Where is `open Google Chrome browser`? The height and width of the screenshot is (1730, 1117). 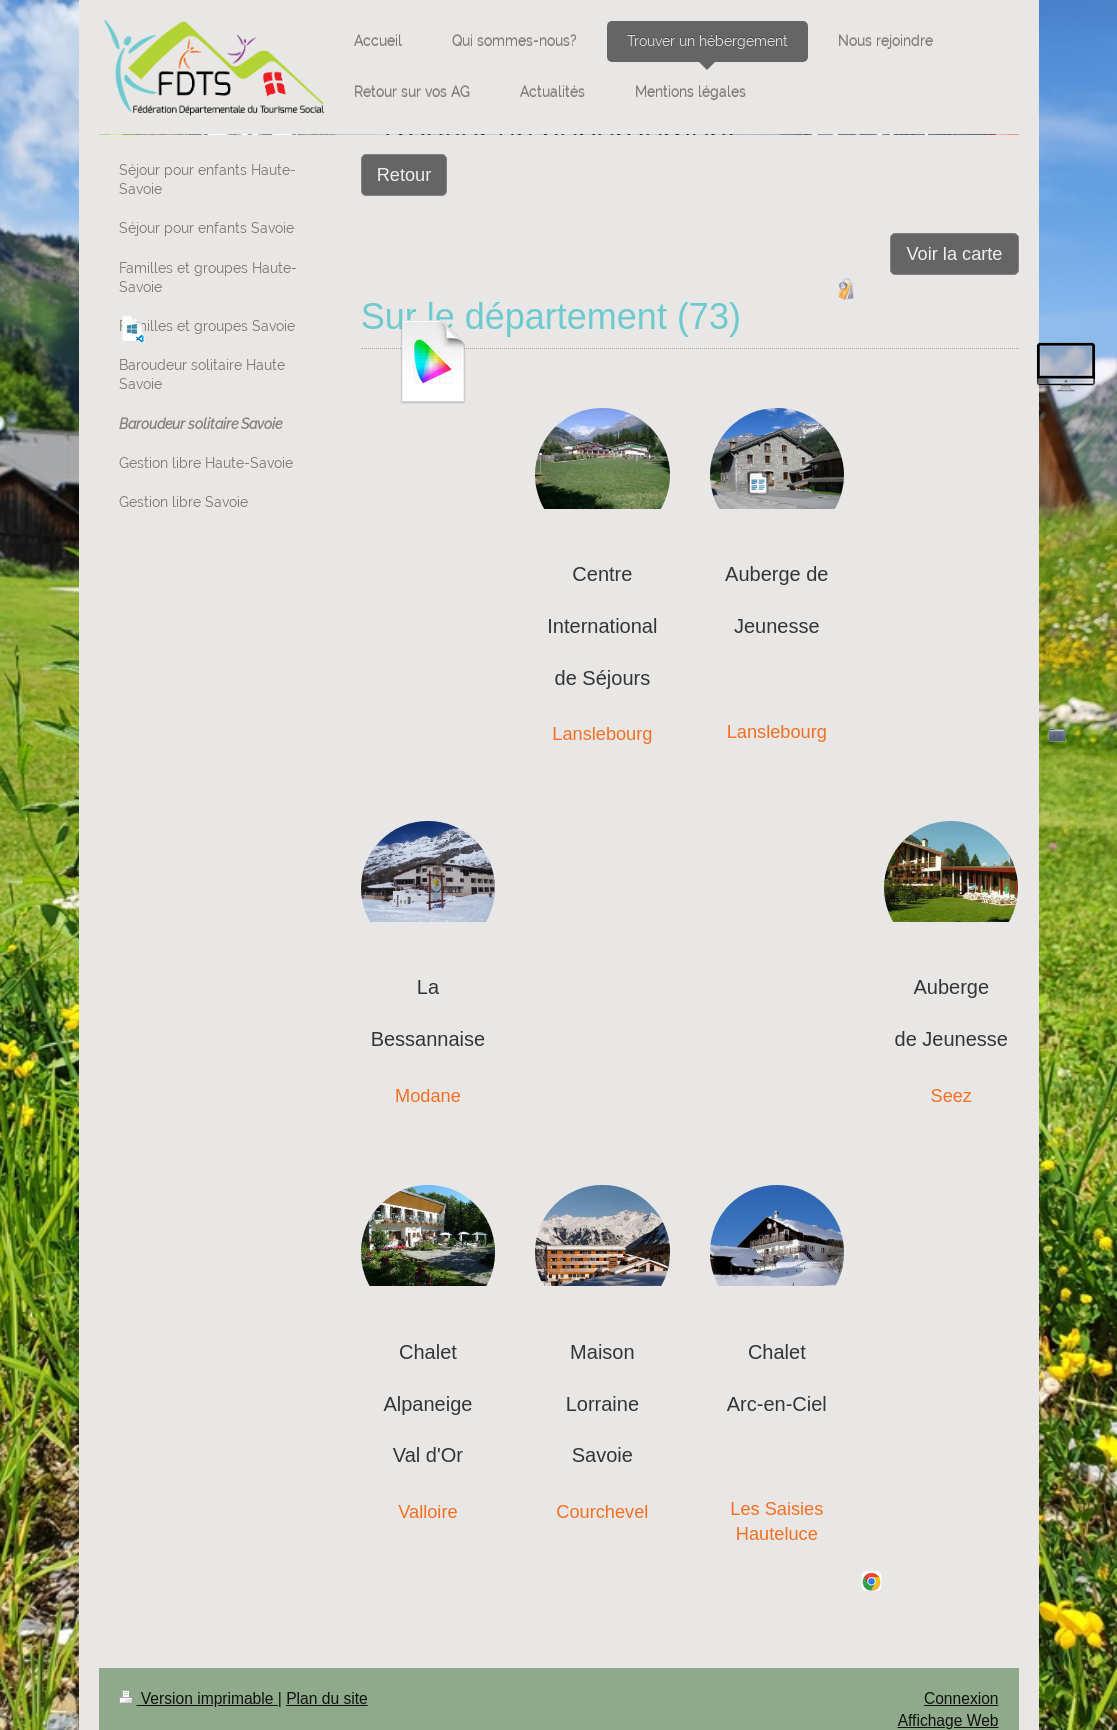 open Google Chrome browser is located at coordinates (871, 1581).